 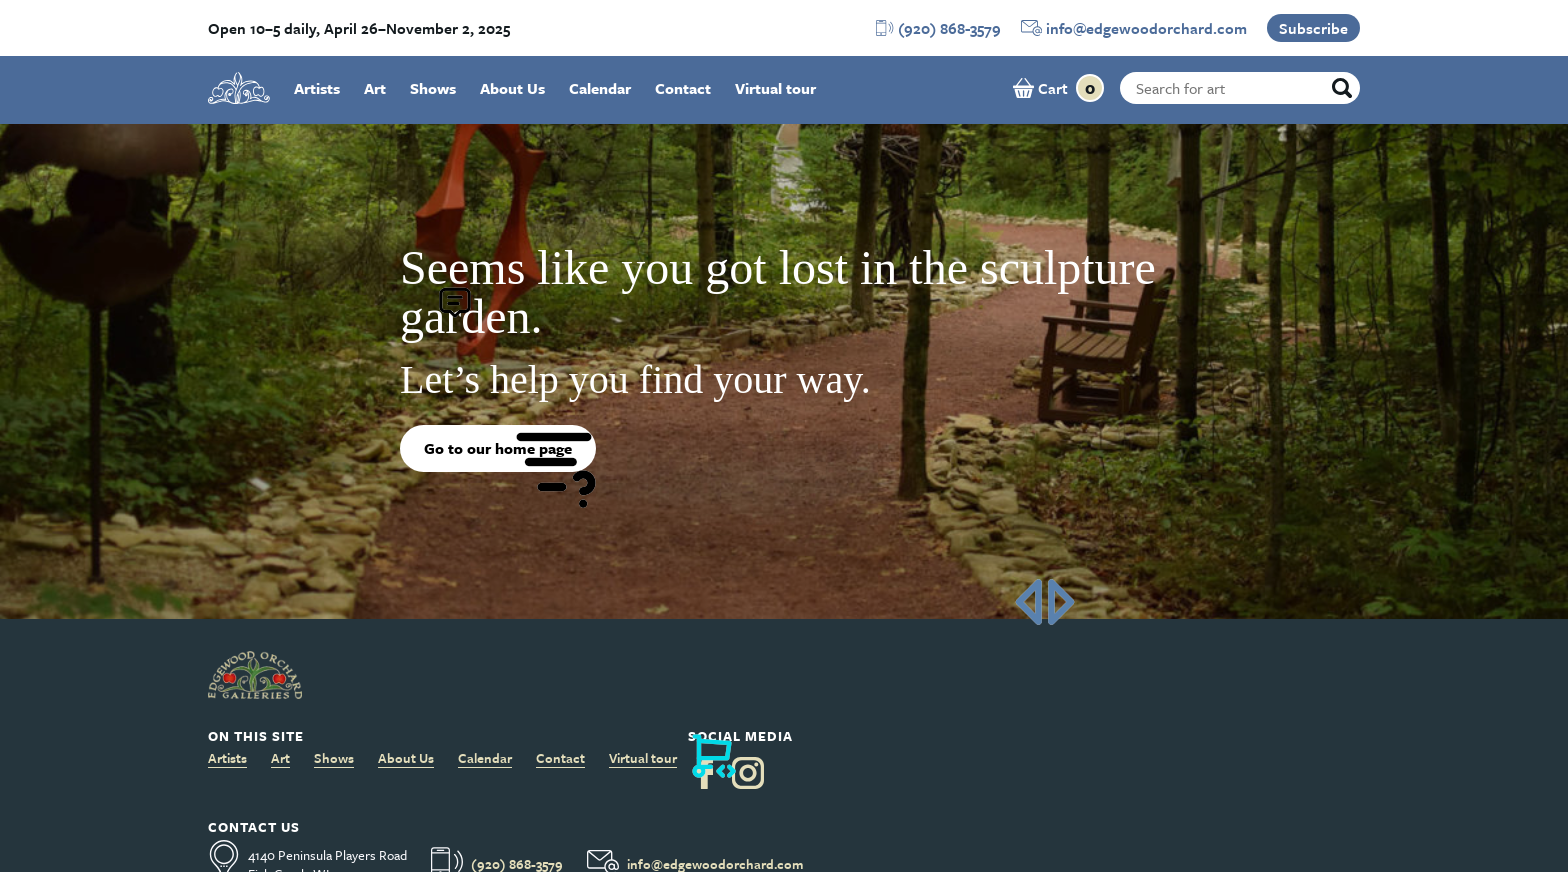 What do you see at coordinates (455, 302) in the screenshot?
I see `open messaging or chat` at bounding box center [455, 302].